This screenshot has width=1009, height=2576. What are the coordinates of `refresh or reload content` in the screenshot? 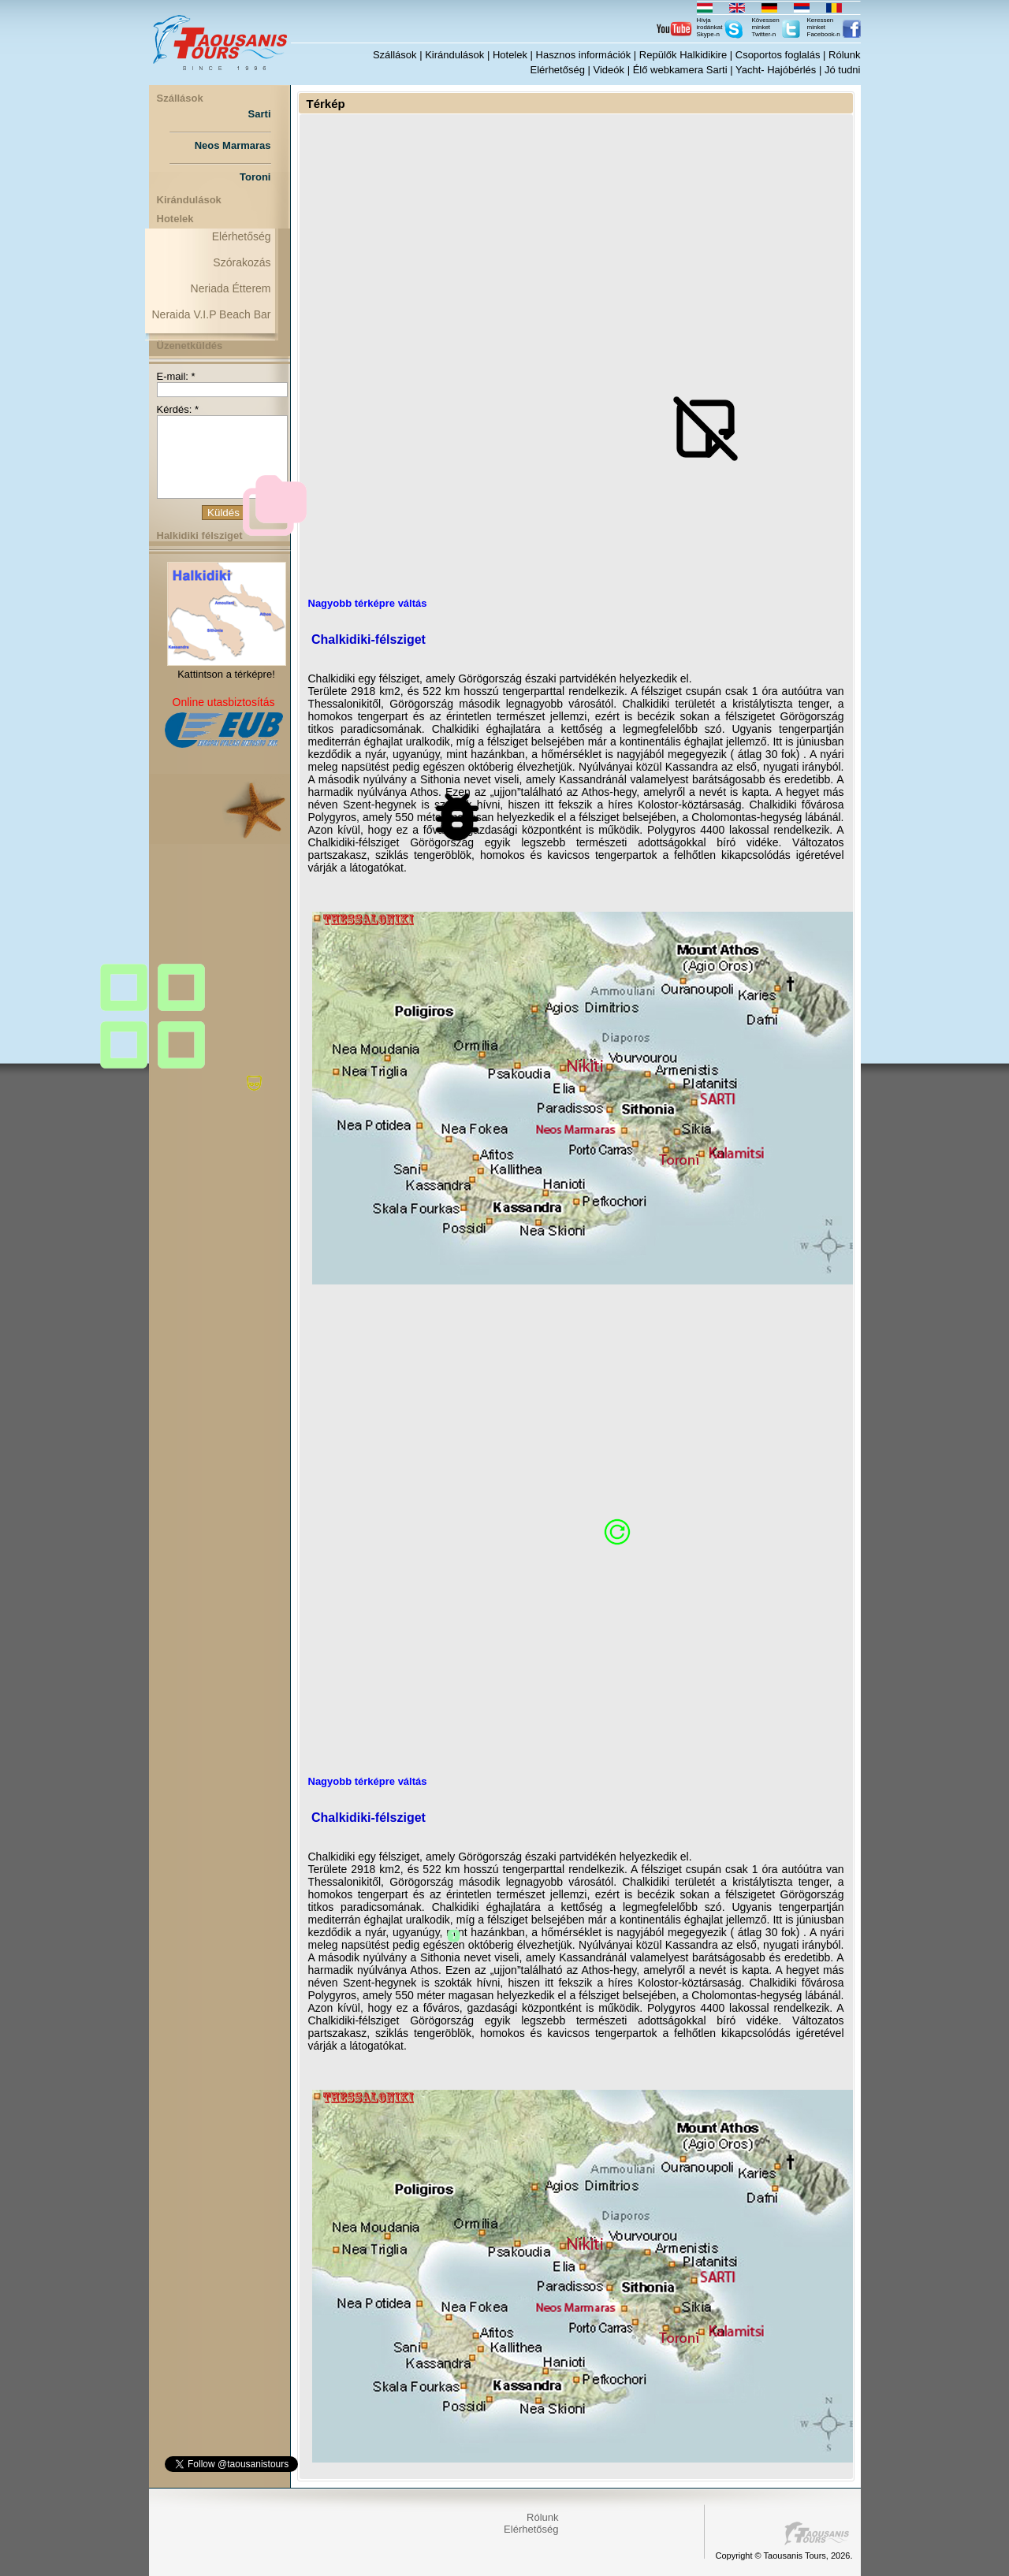 It's located at (617, 1532).